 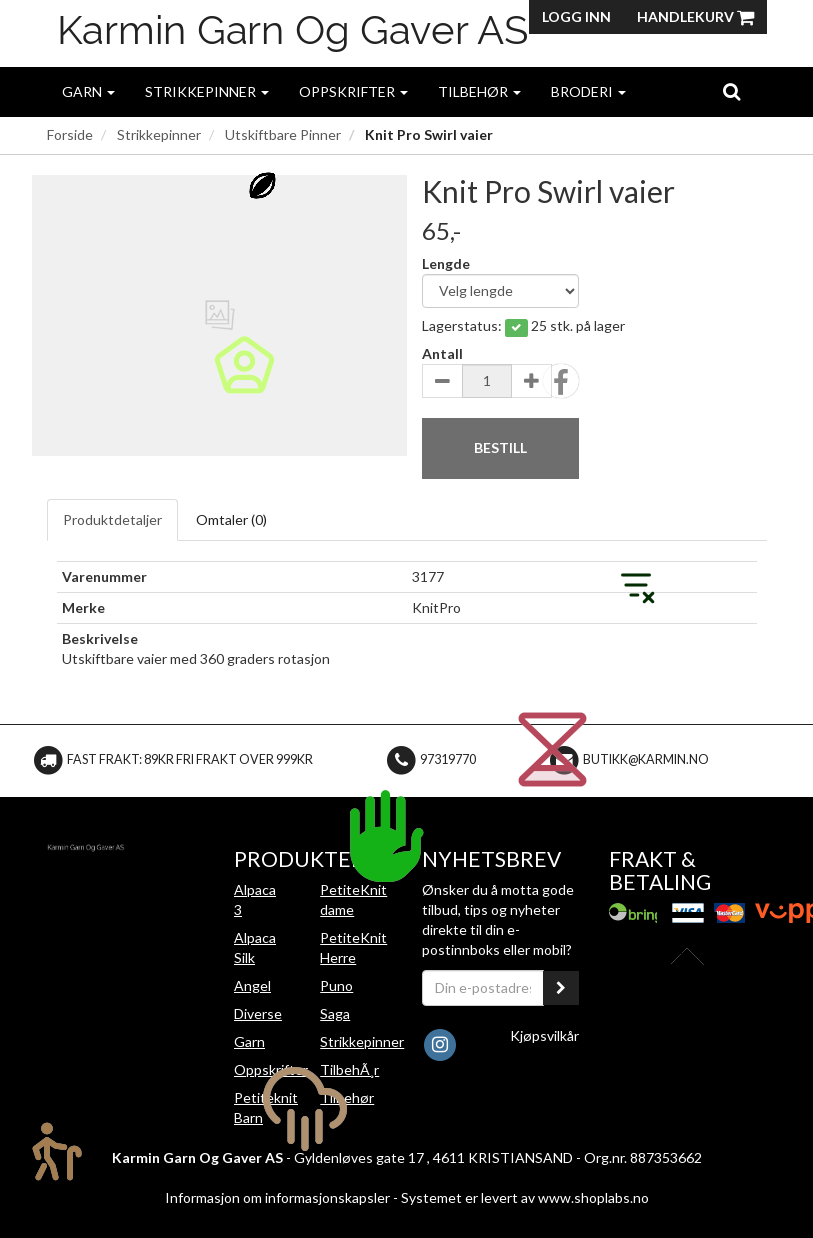 I want to click on stop or pause an action, so click(x=387, y=836).